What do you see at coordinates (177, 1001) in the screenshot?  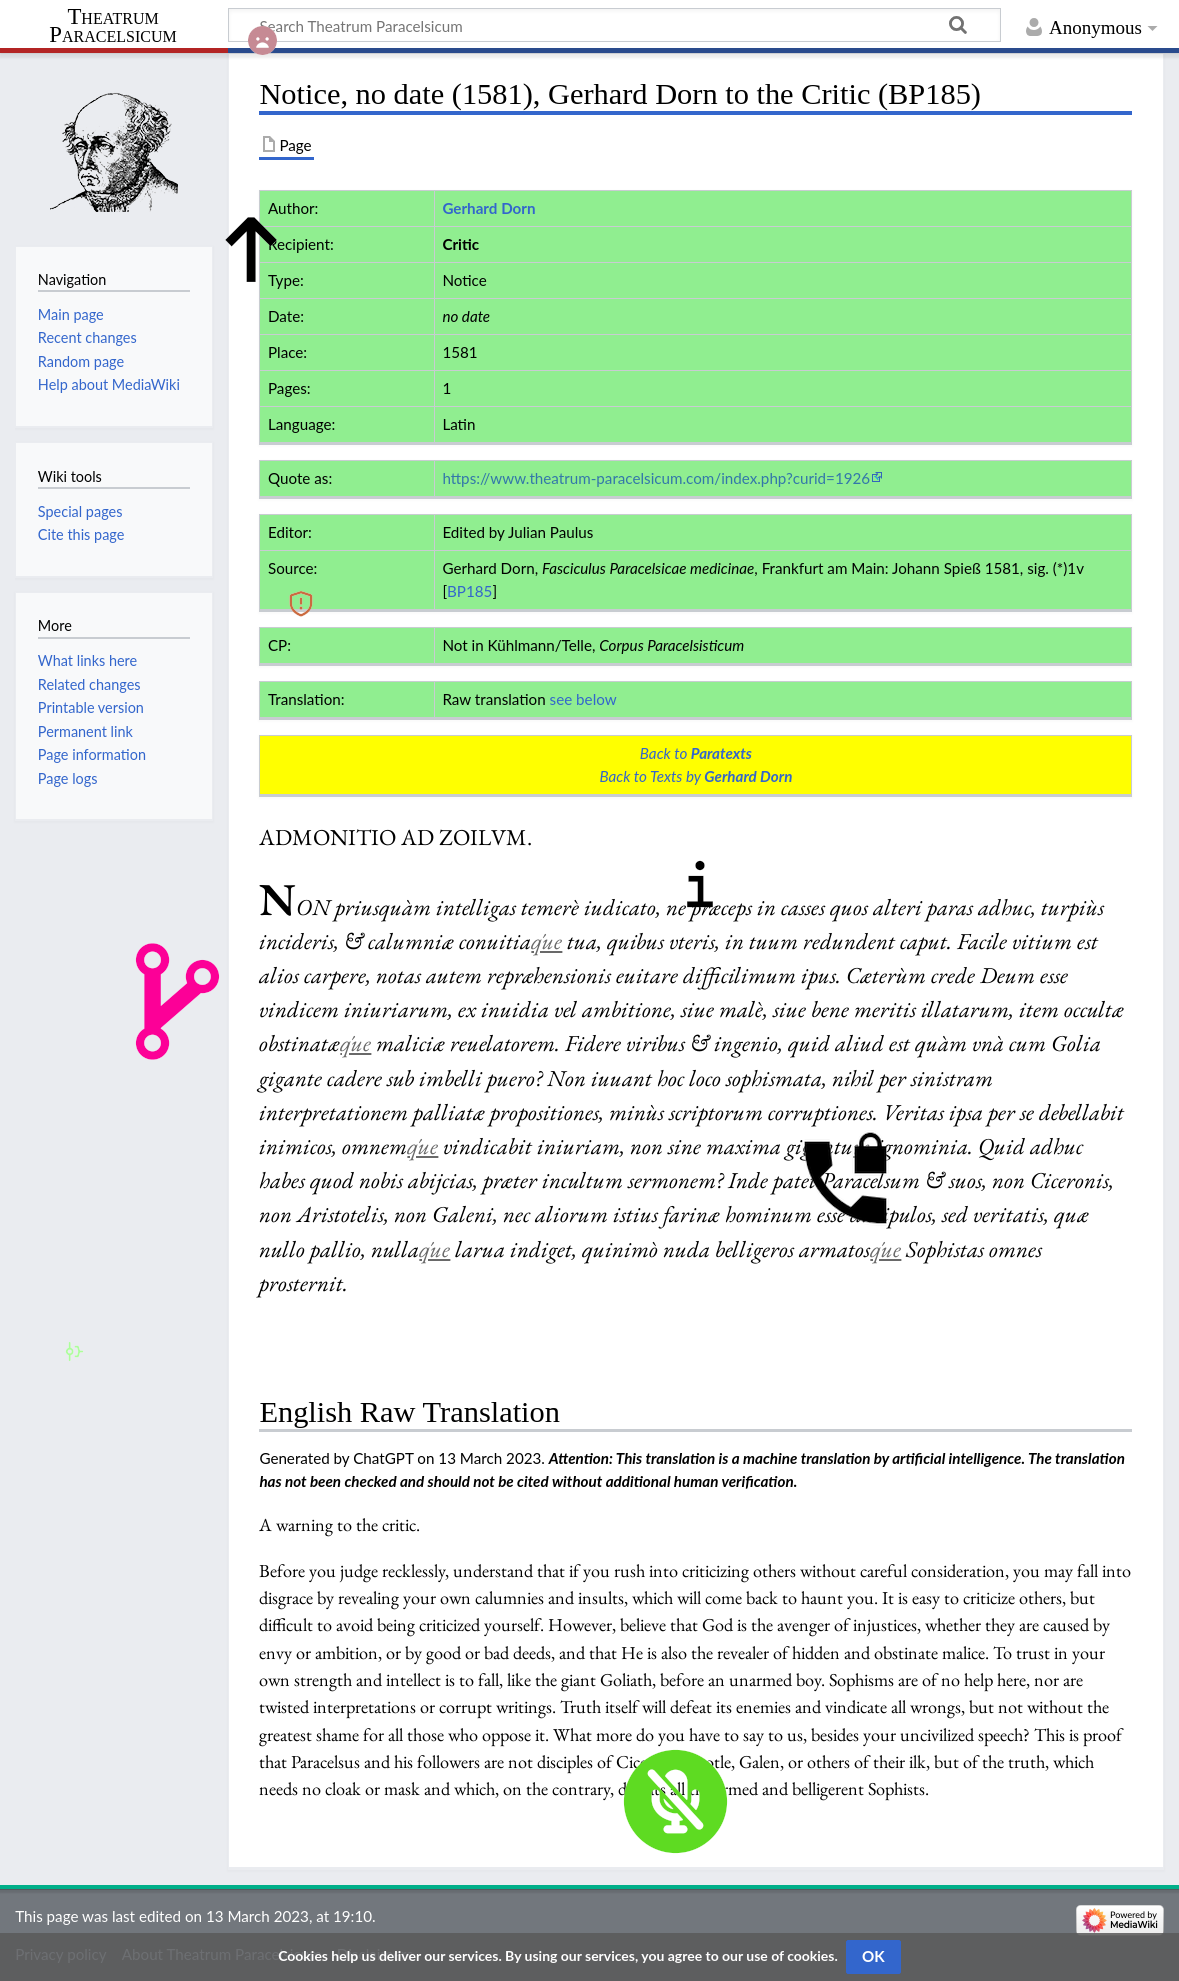 I see `view repository branches` at bounding box center [177, 1001].